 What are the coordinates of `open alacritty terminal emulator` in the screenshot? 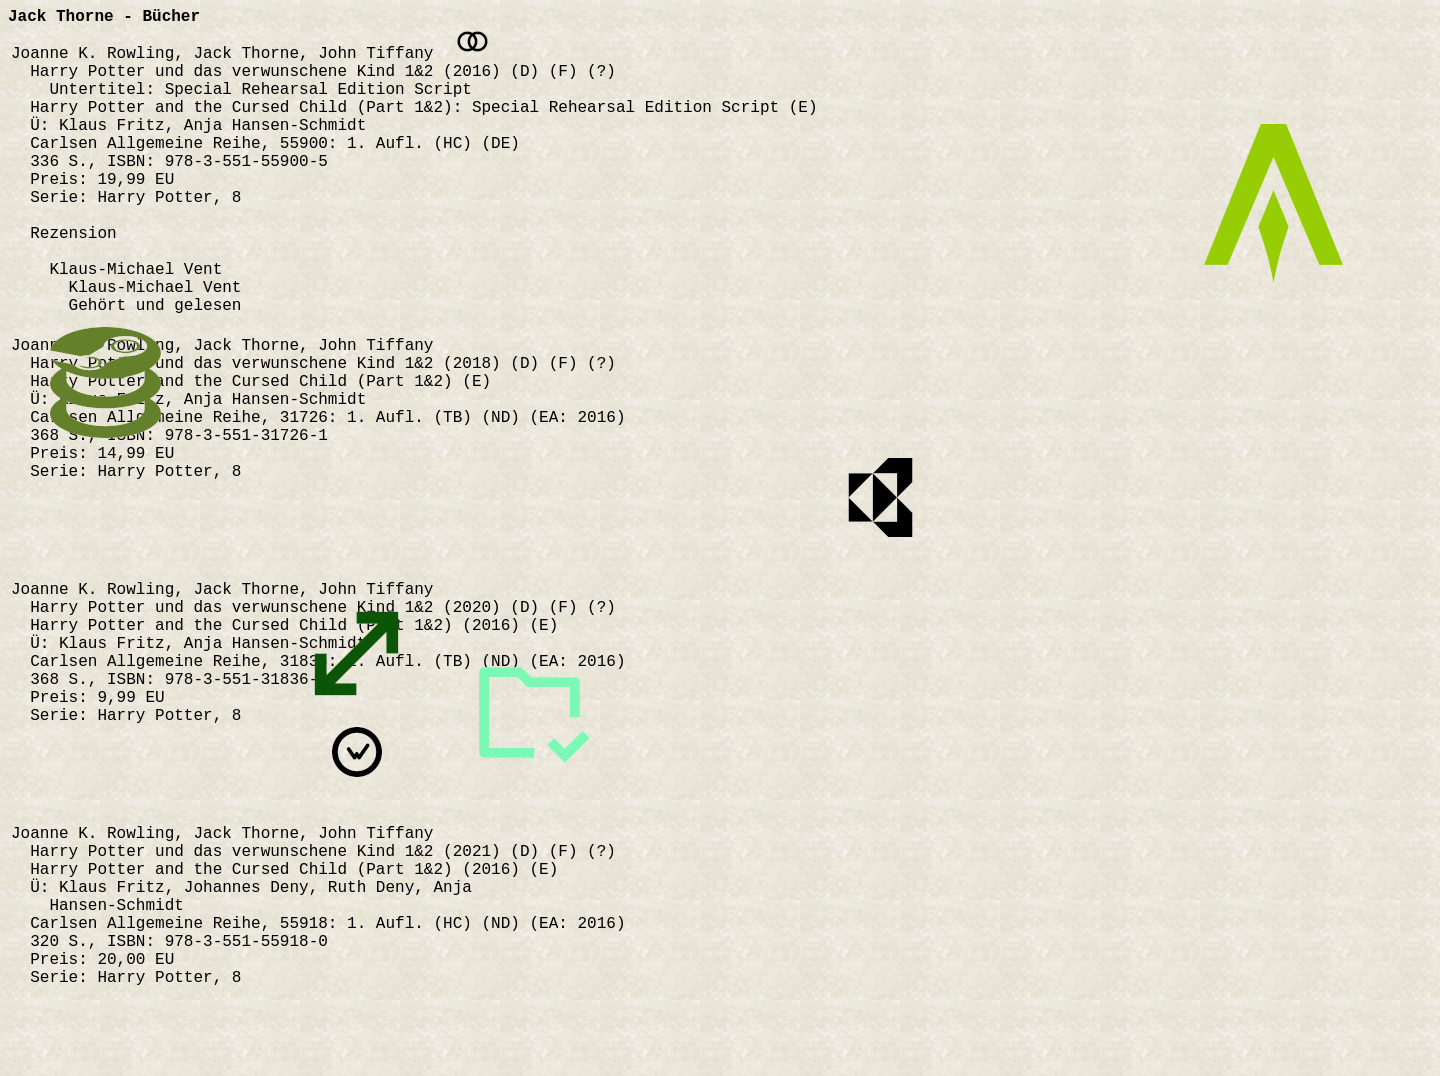 It's located at (1273, 203).